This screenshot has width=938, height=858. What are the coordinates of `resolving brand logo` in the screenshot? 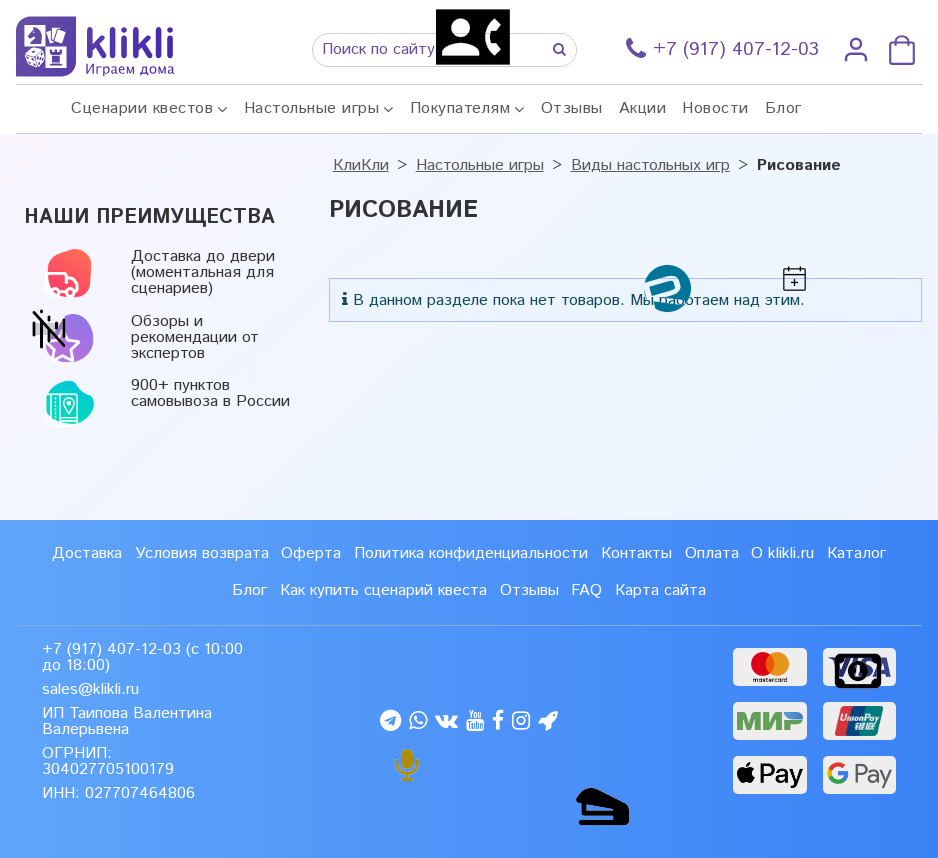 It's located at (667, 288).